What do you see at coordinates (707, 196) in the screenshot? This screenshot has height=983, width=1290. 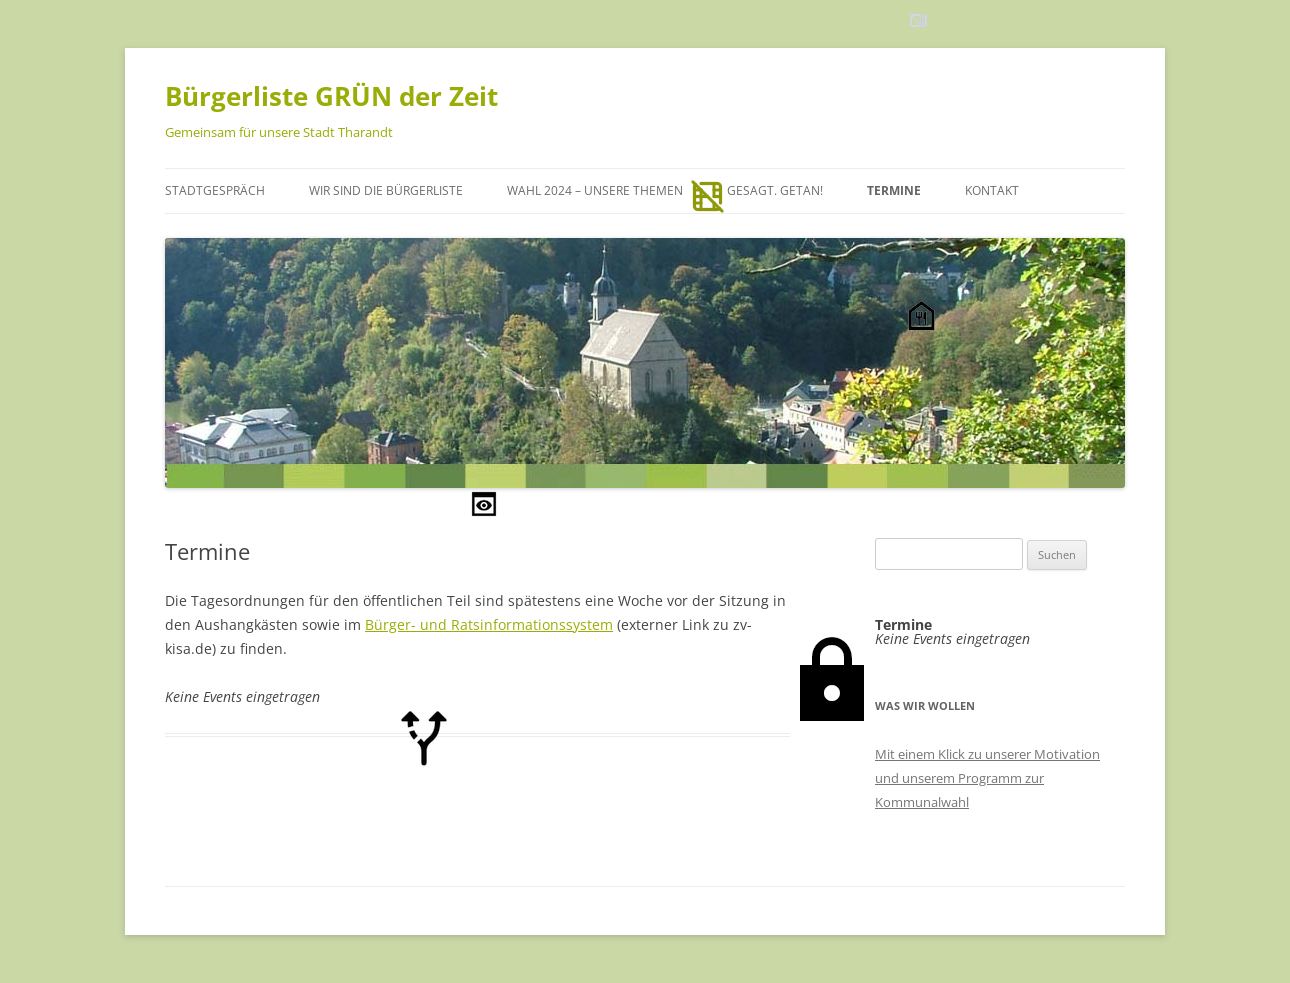 I see `video recording is disabled` at bounding box center [707, 196].